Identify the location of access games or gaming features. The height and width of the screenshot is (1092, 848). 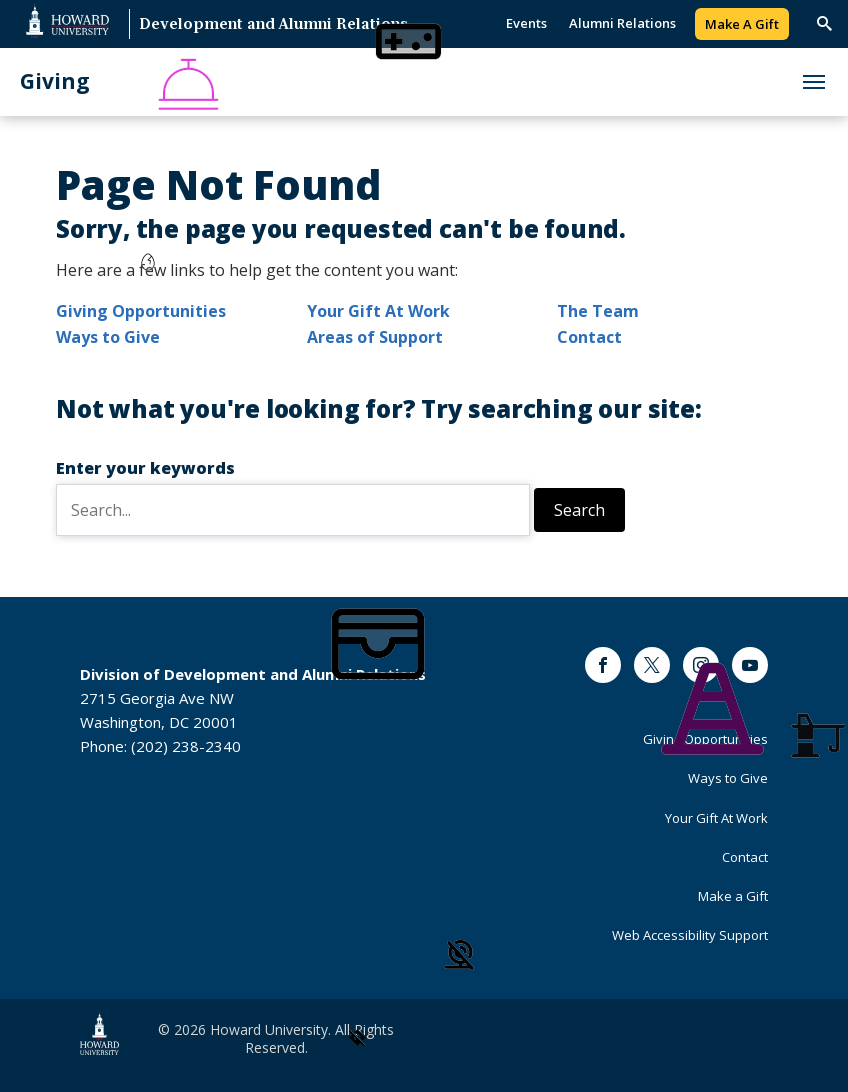
(408, 41).